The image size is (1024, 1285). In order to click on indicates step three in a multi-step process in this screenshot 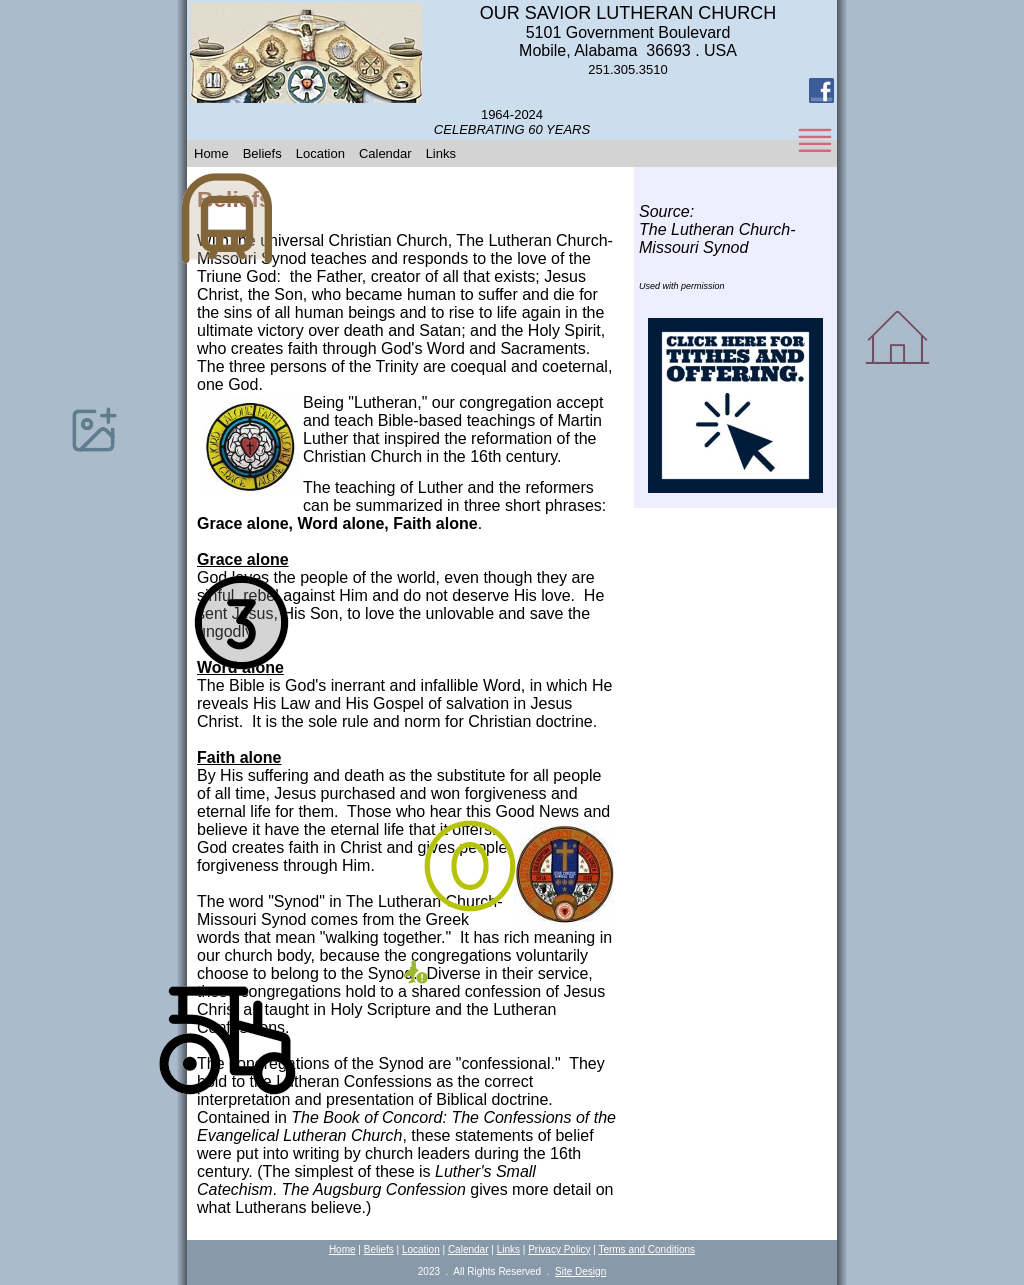, I will do `click(241, 622)`.